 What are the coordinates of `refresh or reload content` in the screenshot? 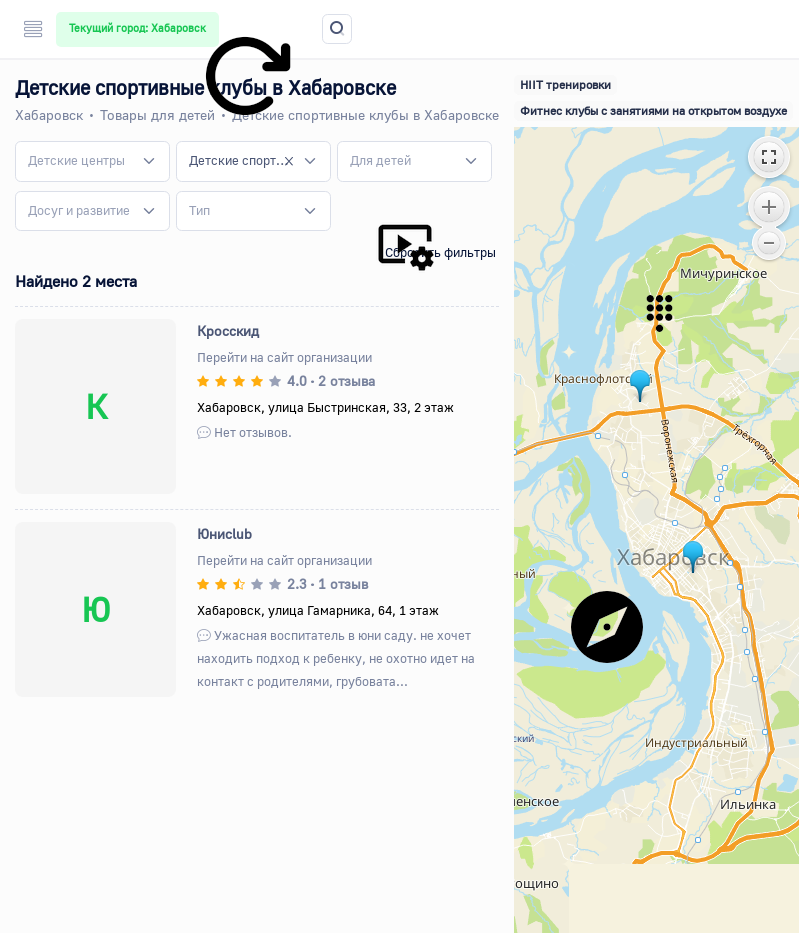 It's located at (245, 76).